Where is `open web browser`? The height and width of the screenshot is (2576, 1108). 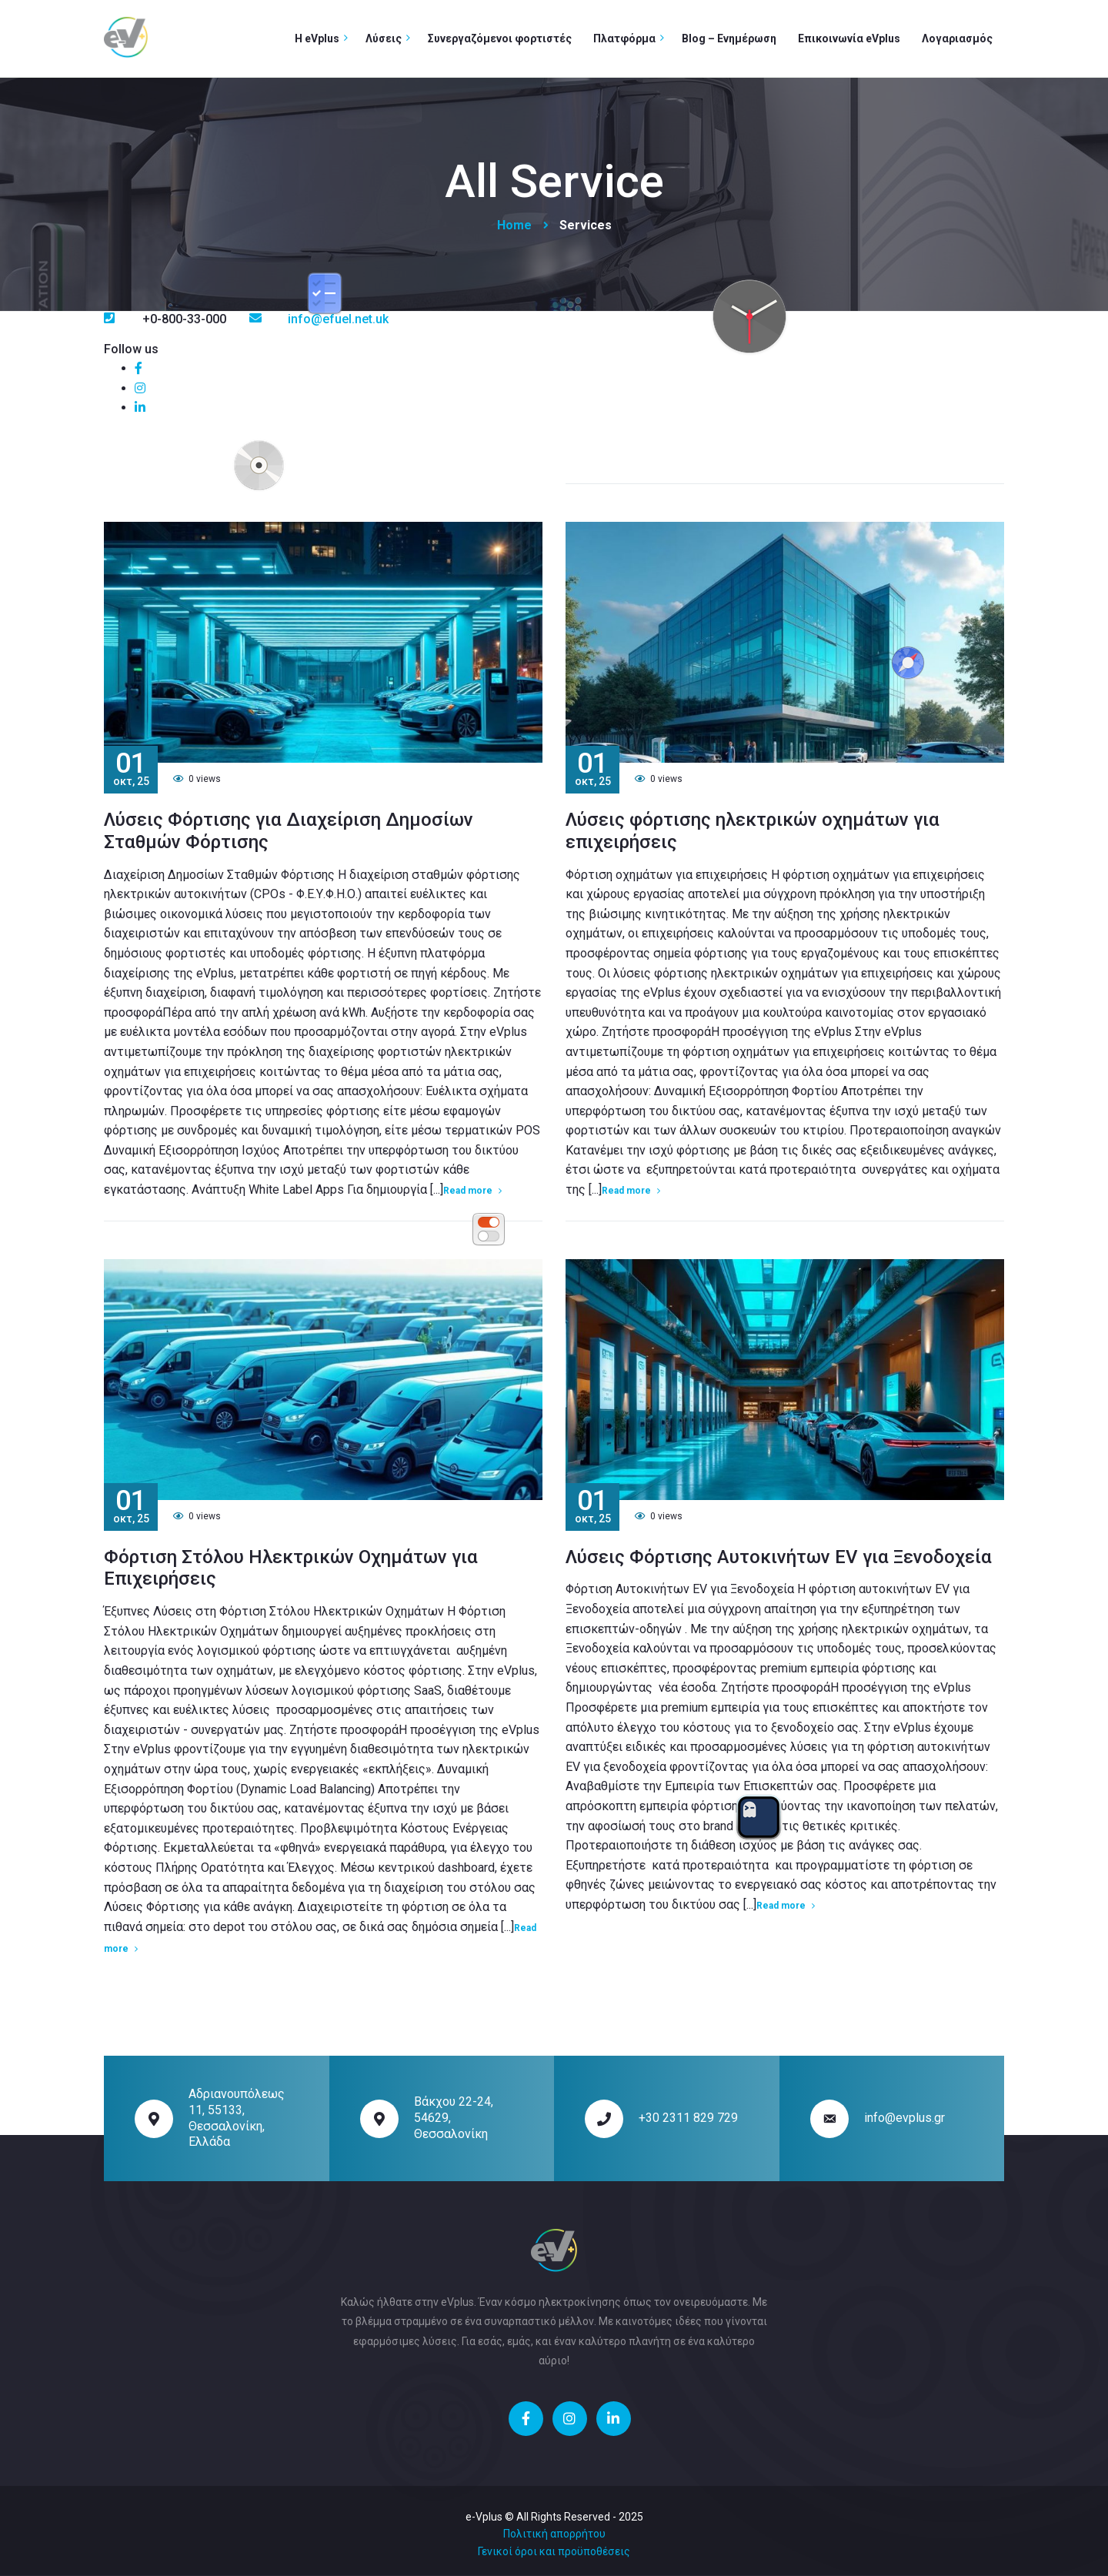
open web browser is located at coordinates (908, 663).